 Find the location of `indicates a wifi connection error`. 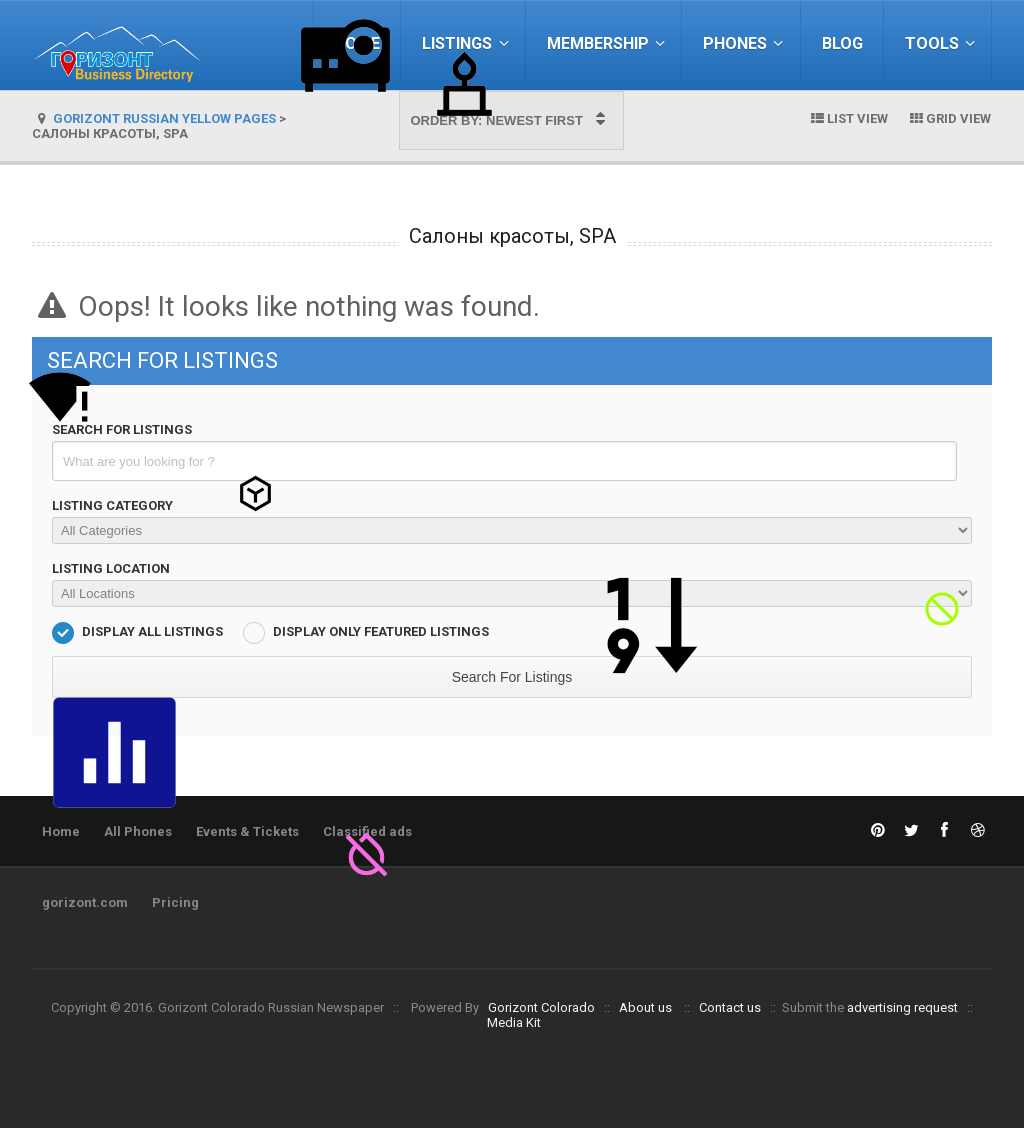

indicates a wifi connection error is located at coordinates (60, 397).